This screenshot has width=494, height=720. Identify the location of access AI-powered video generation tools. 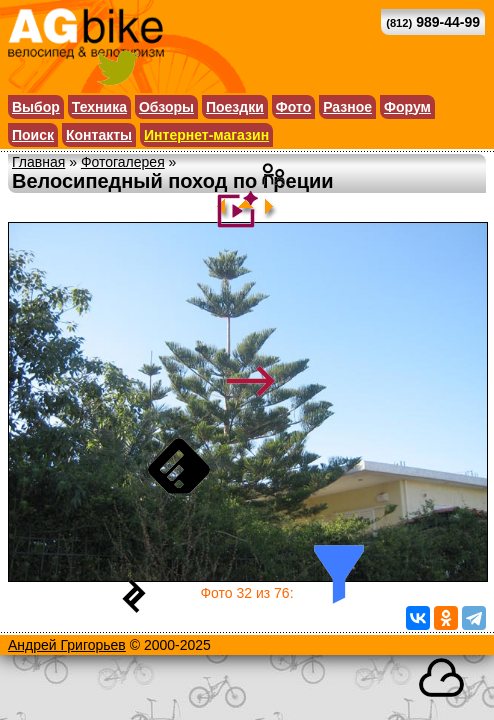
(236, 211).